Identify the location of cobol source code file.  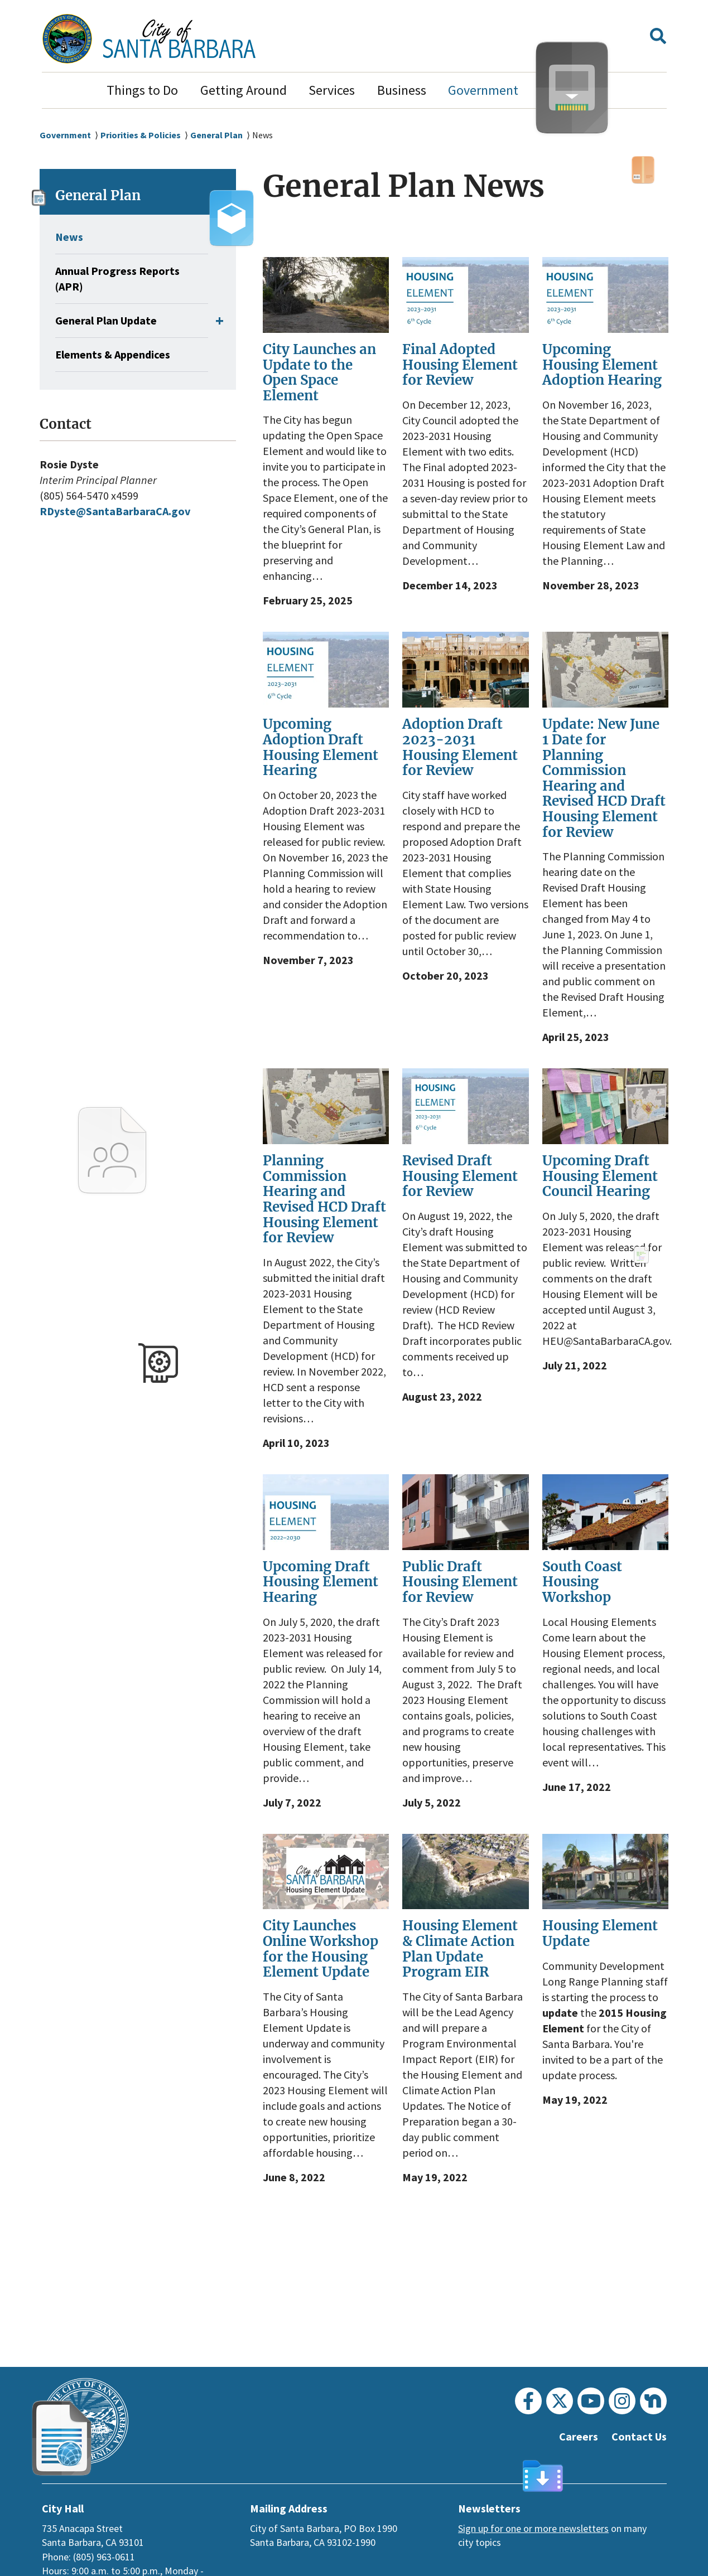
(641, 1255).